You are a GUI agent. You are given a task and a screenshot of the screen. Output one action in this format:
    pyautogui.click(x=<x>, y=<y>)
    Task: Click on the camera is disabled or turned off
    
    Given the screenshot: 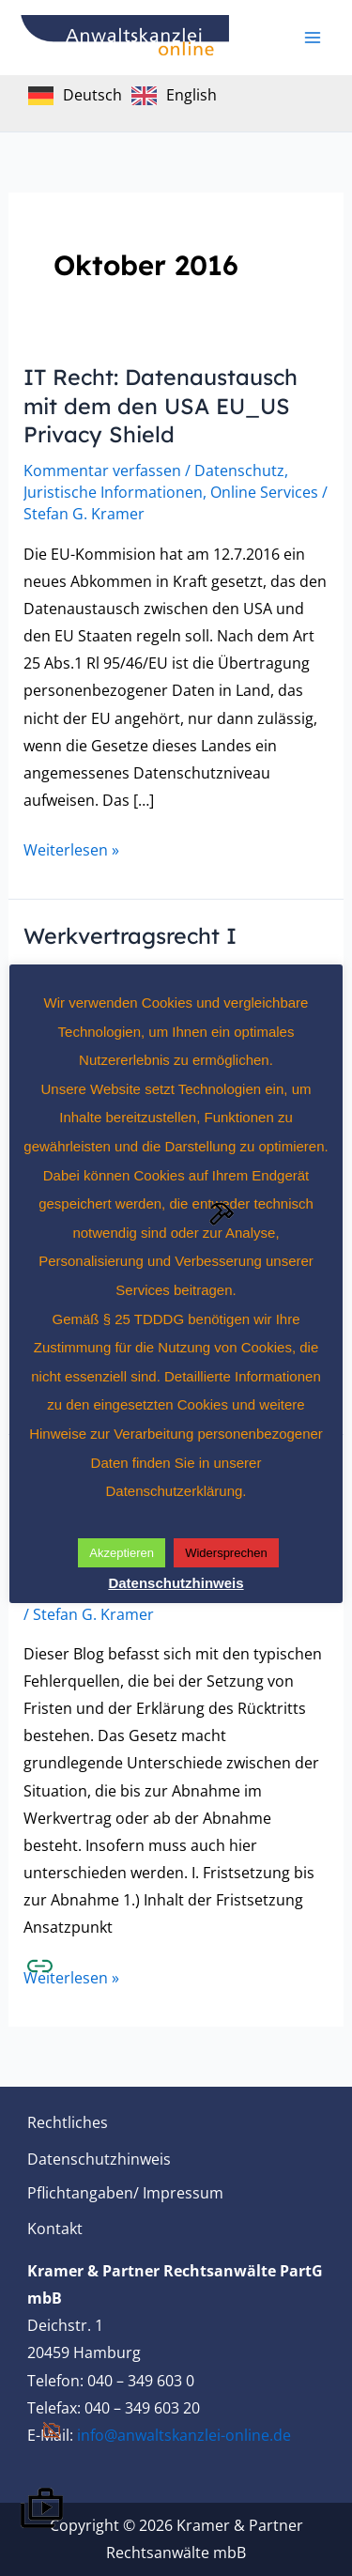 What is the action you would take?
    pyautogui.click(x=52, y=2430)
    